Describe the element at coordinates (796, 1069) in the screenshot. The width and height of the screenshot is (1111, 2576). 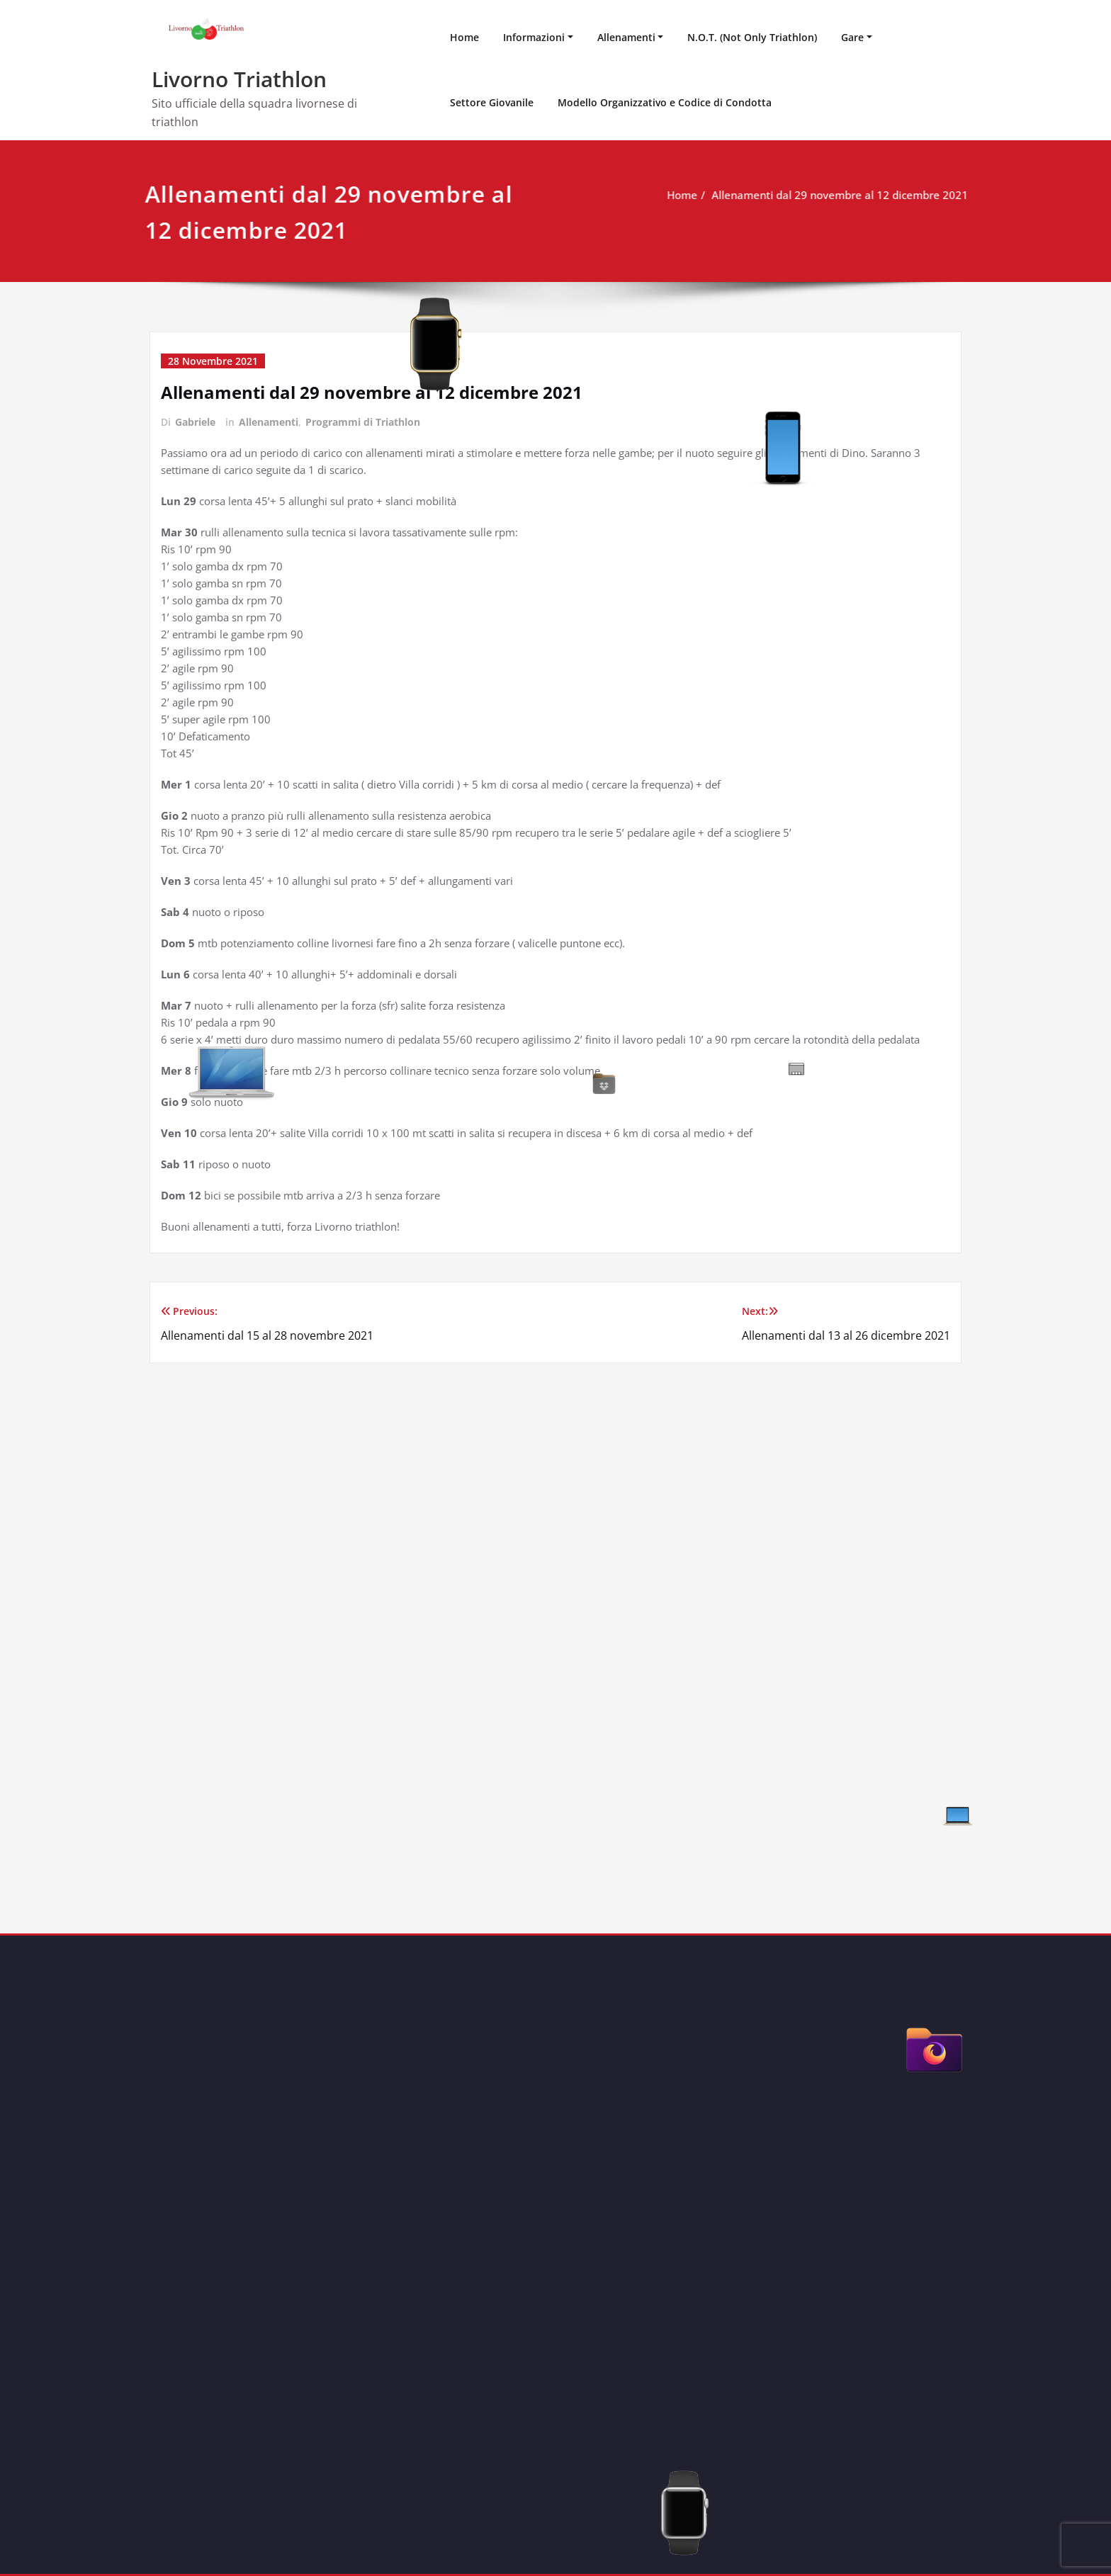
I see `access desktop folder in sidebar` at that location.